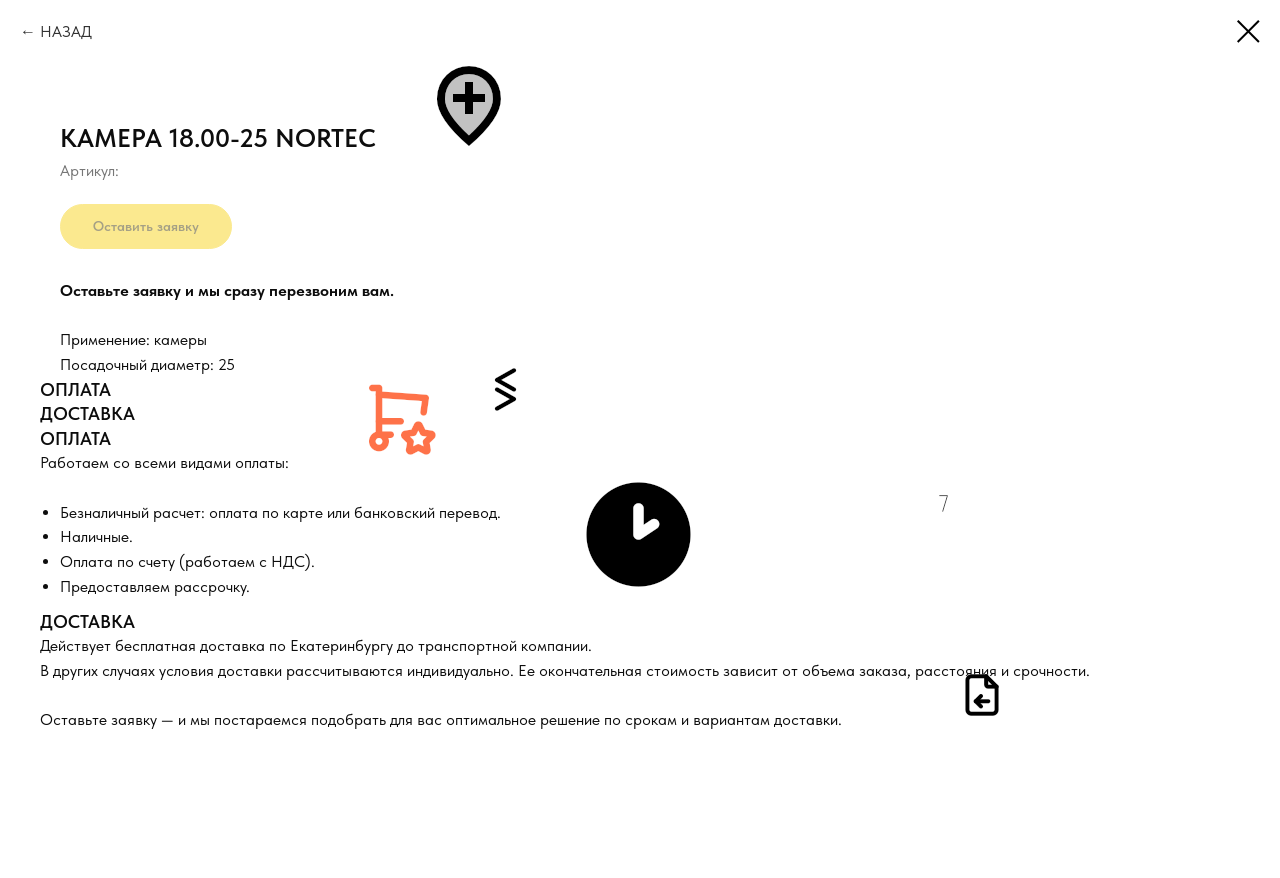 This screenshot has width=1280, height=878. Describe the element at coordinates (469, 106) in the screenshot. I see `add a new location pin to the map` at that location.